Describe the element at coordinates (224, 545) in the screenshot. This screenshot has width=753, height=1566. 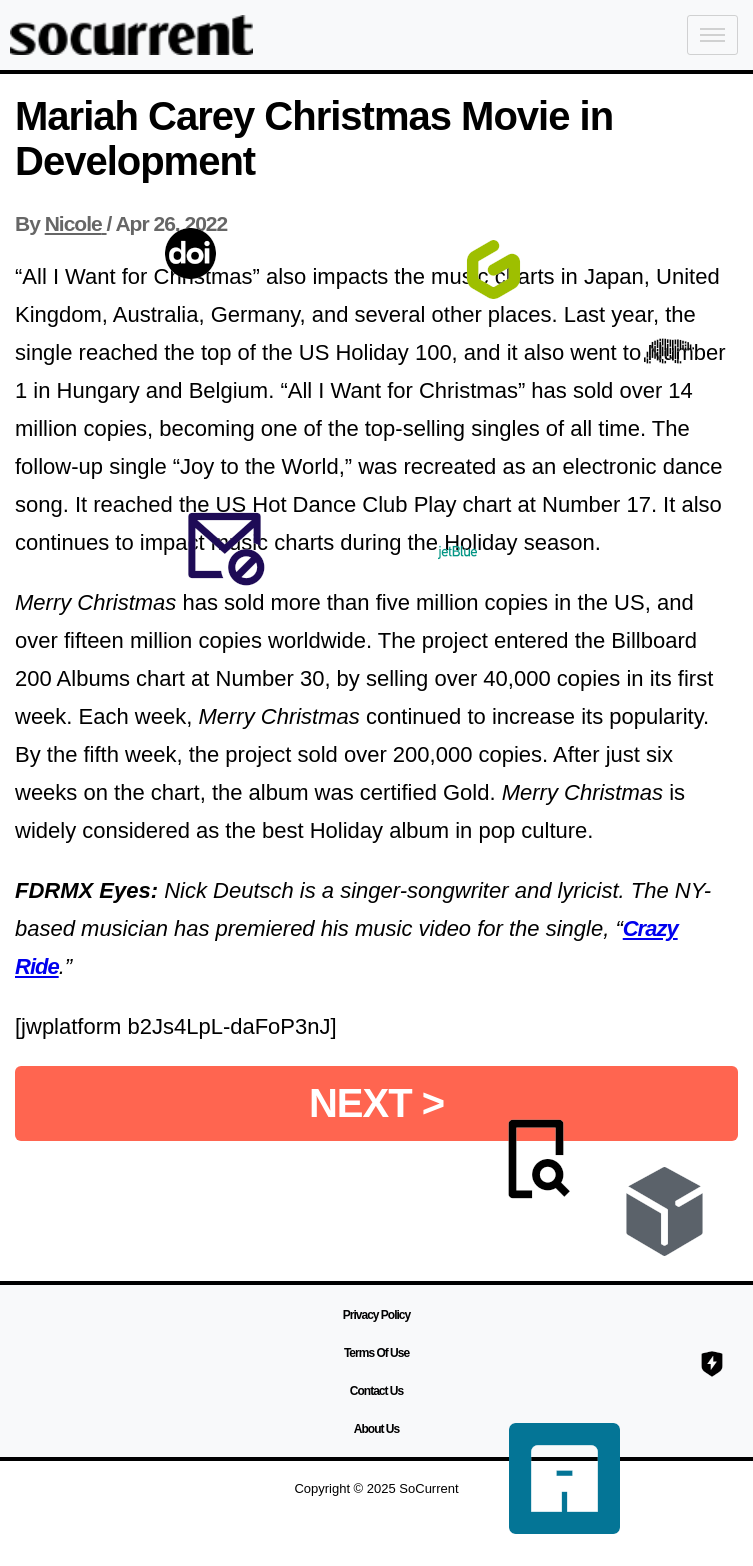
I see `blocked or prohibited email address` at that location.